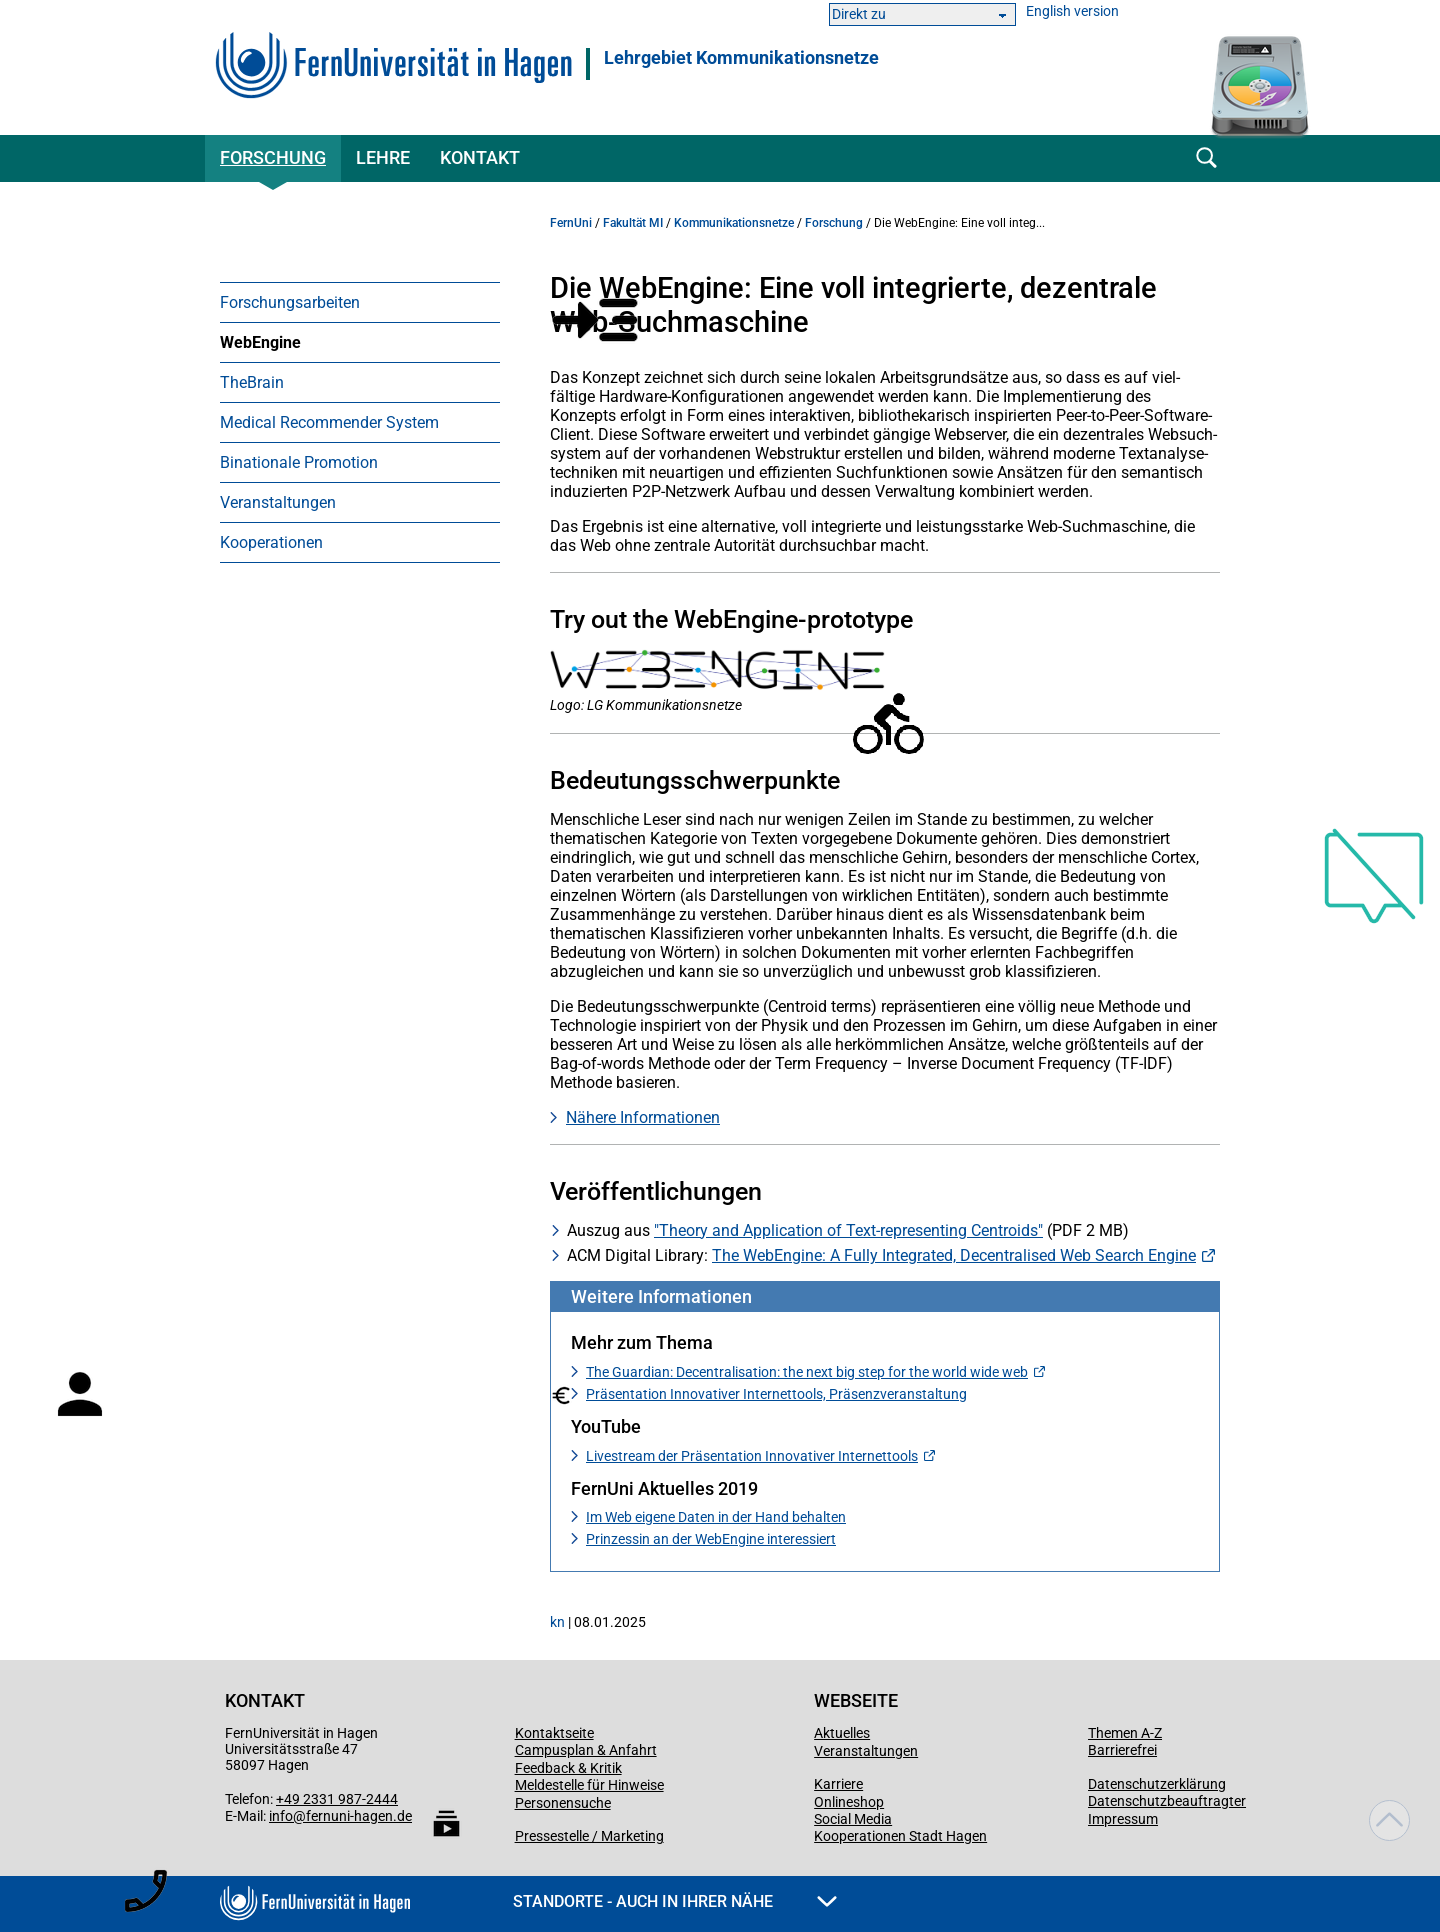  What do you see at coordinates (888, 724) in the screenshot?
I see `get cycling directions` at bounding box center [888, 724].